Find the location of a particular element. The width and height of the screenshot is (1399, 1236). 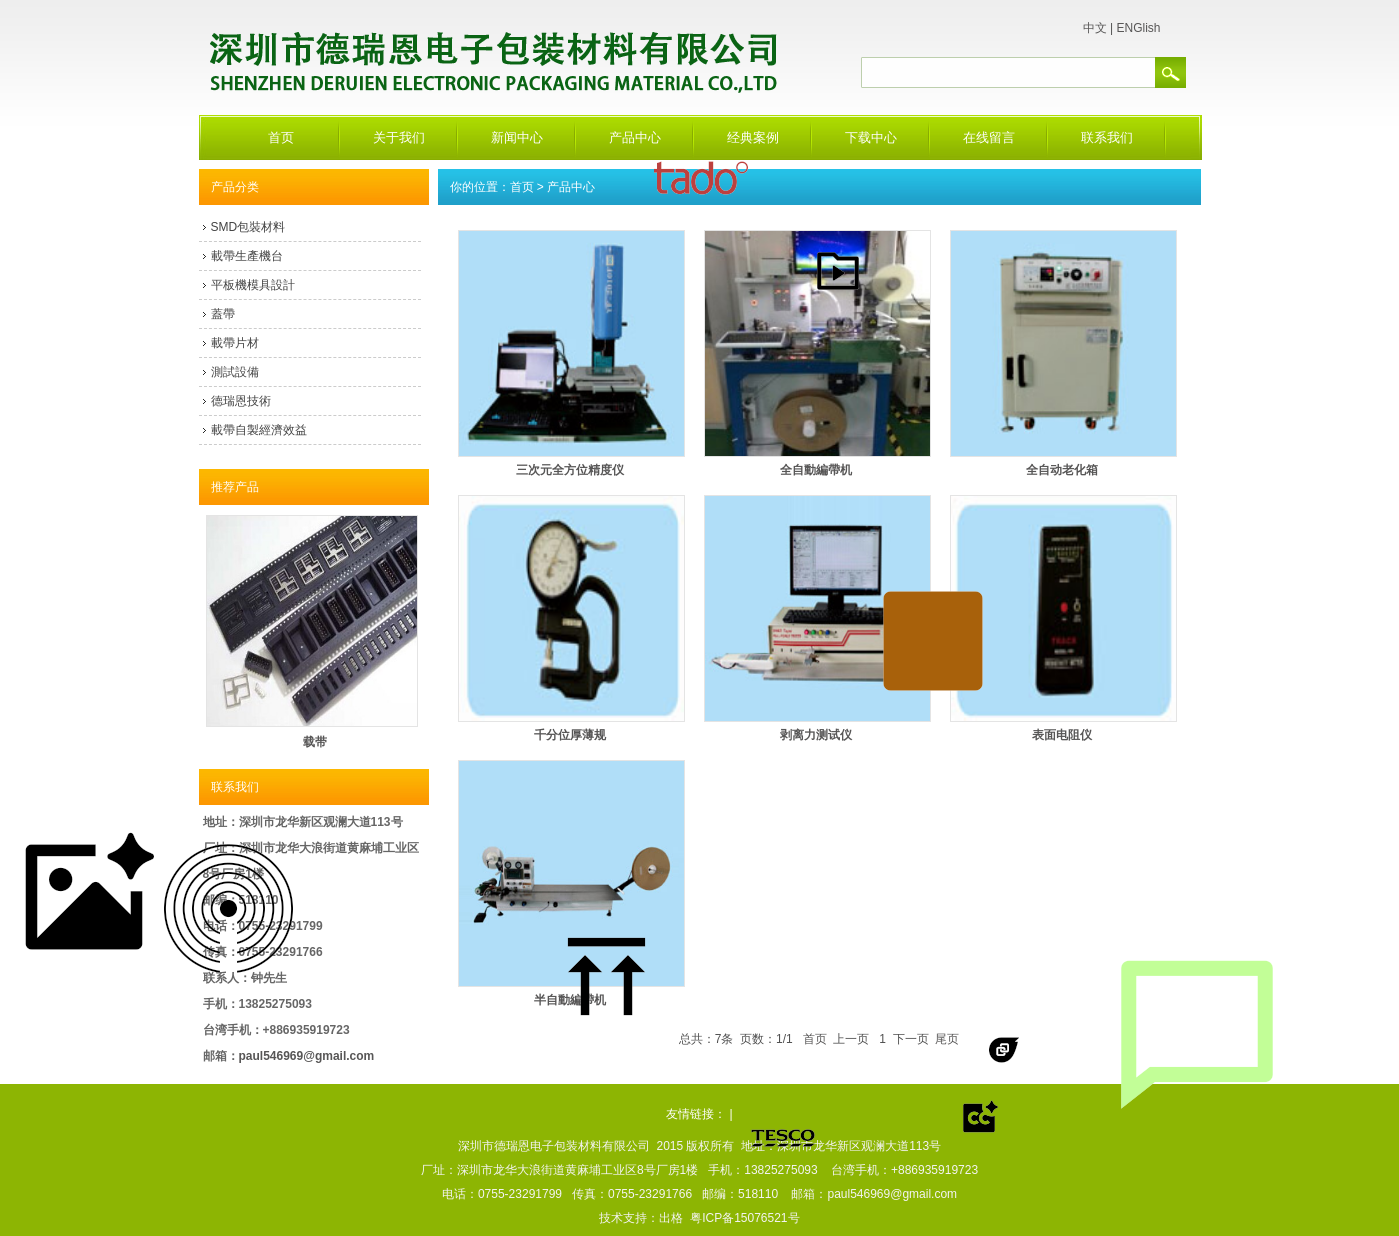

enhance image with AI is located at coordinates (84, 897).